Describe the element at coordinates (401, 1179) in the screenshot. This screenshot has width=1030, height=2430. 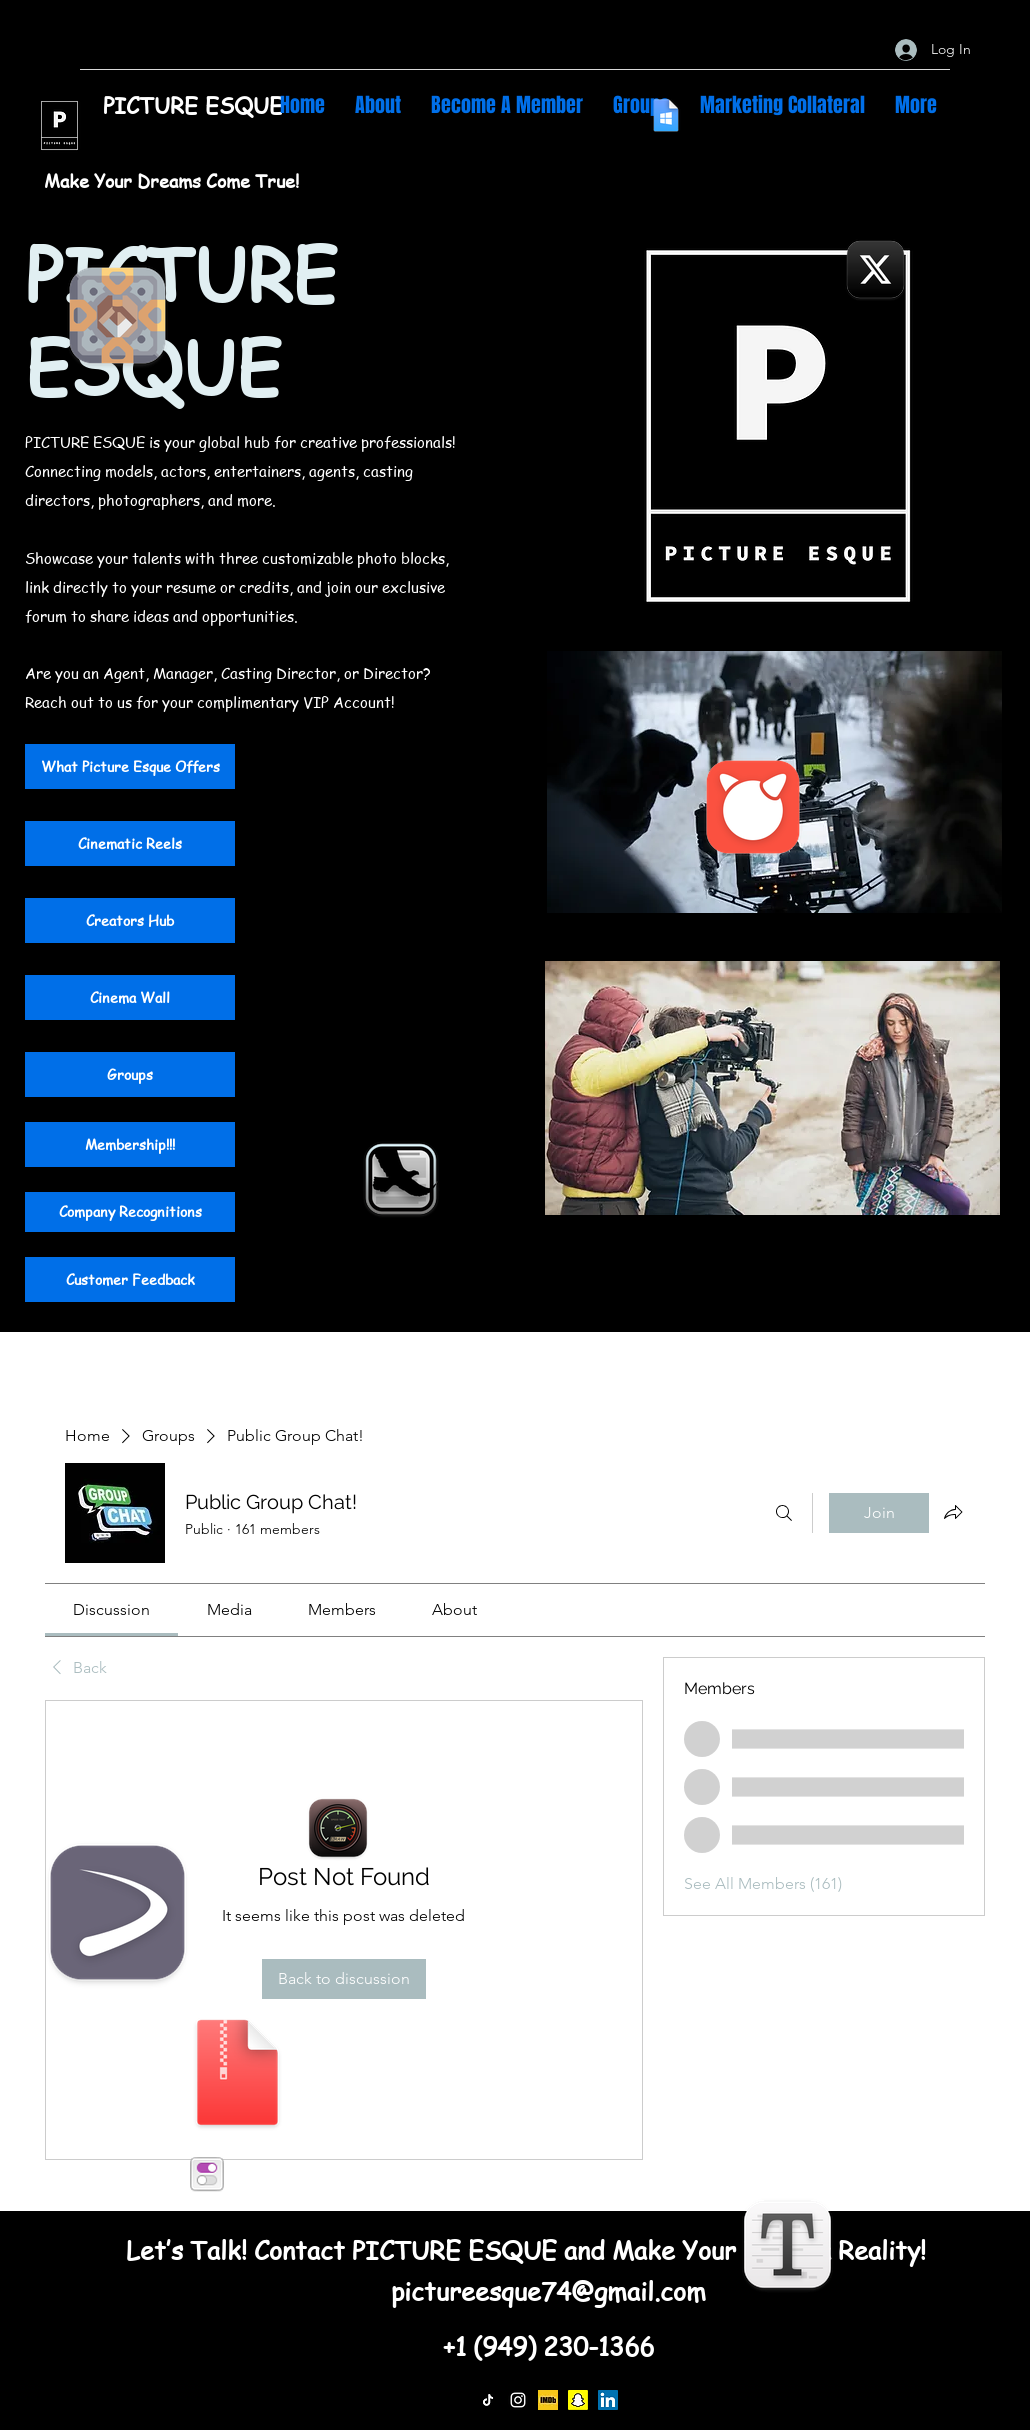
I see `open Setzer LaTeX editor application` at that location.